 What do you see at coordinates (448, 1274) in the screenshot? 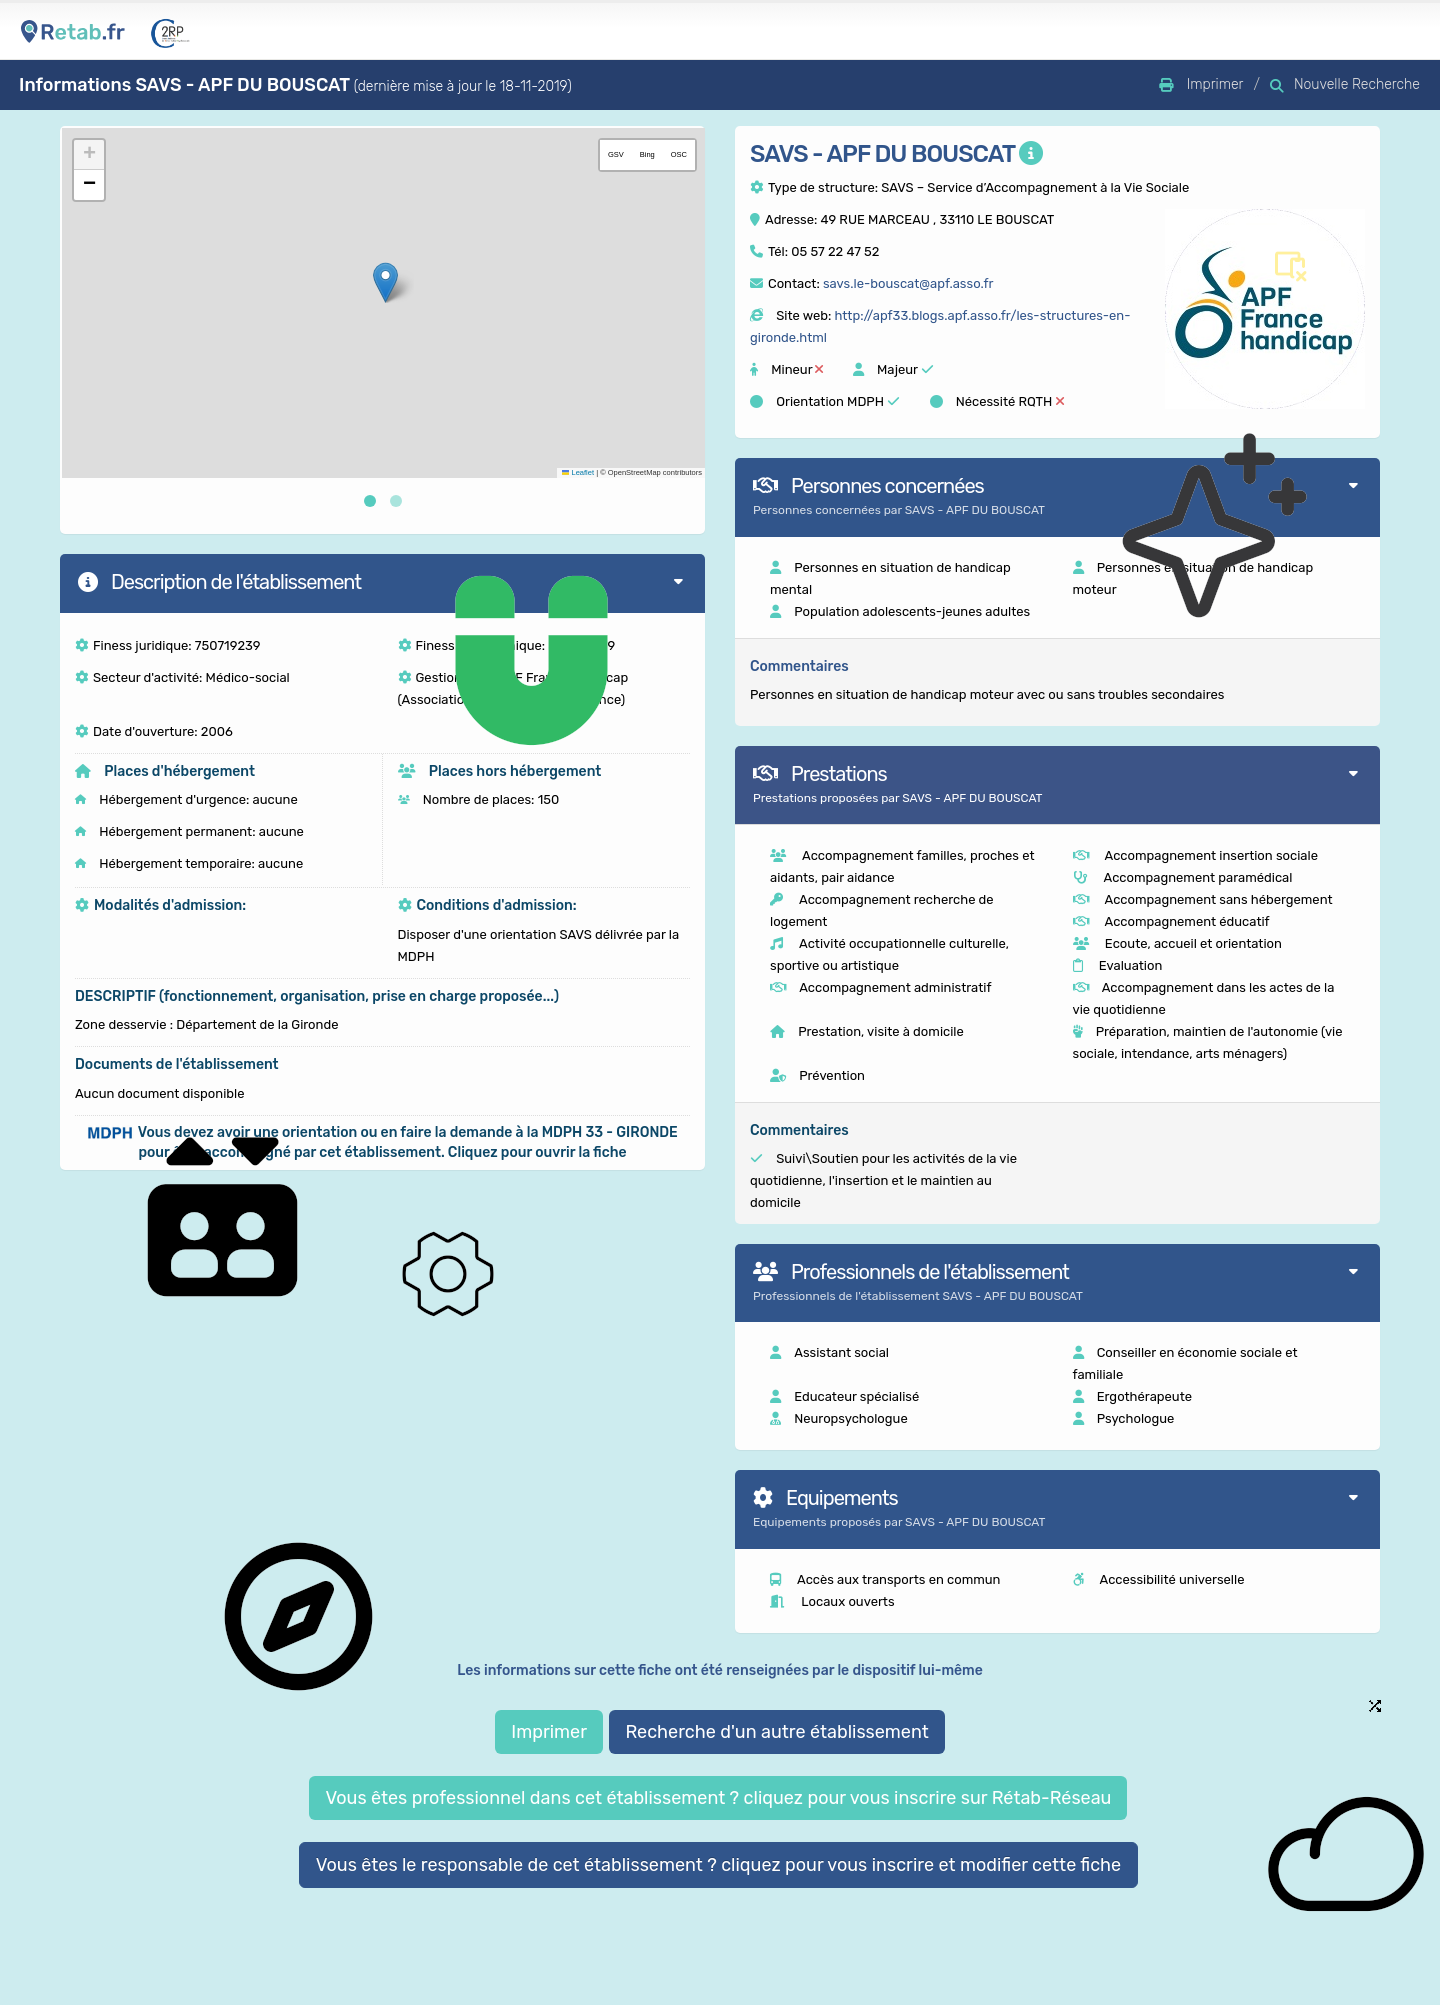
I see `access settings or preferences` at bounding box center [448, 1274].